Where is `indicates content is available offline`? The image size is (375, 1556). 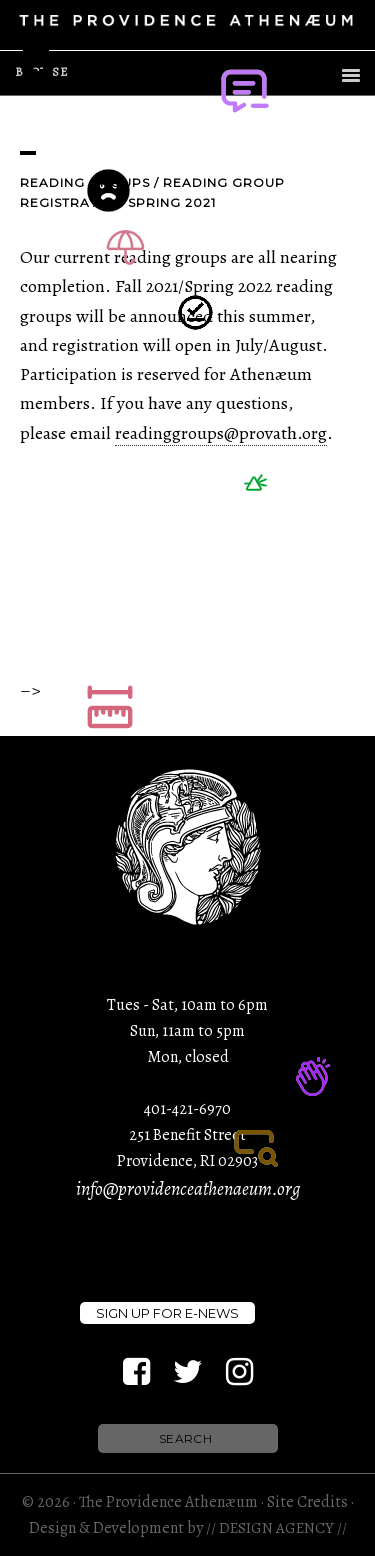 indicates content is available offline is located at coordinates (195, 312).